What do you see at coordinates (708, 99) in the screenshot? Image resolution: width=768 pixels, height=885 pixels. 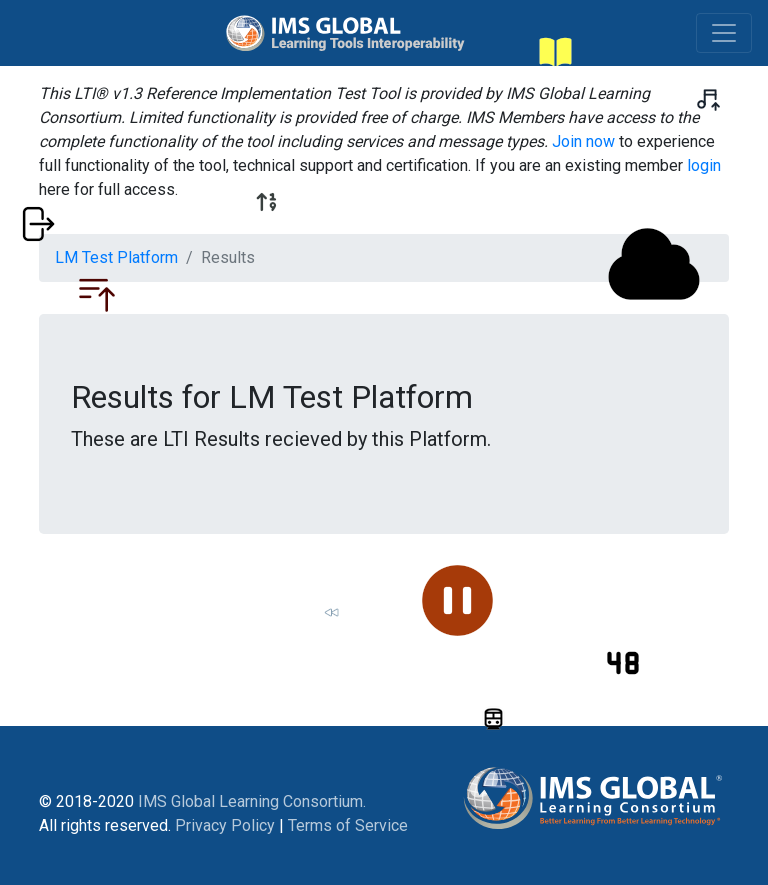 I see `increase music volume` at bounding box center [708, 99].